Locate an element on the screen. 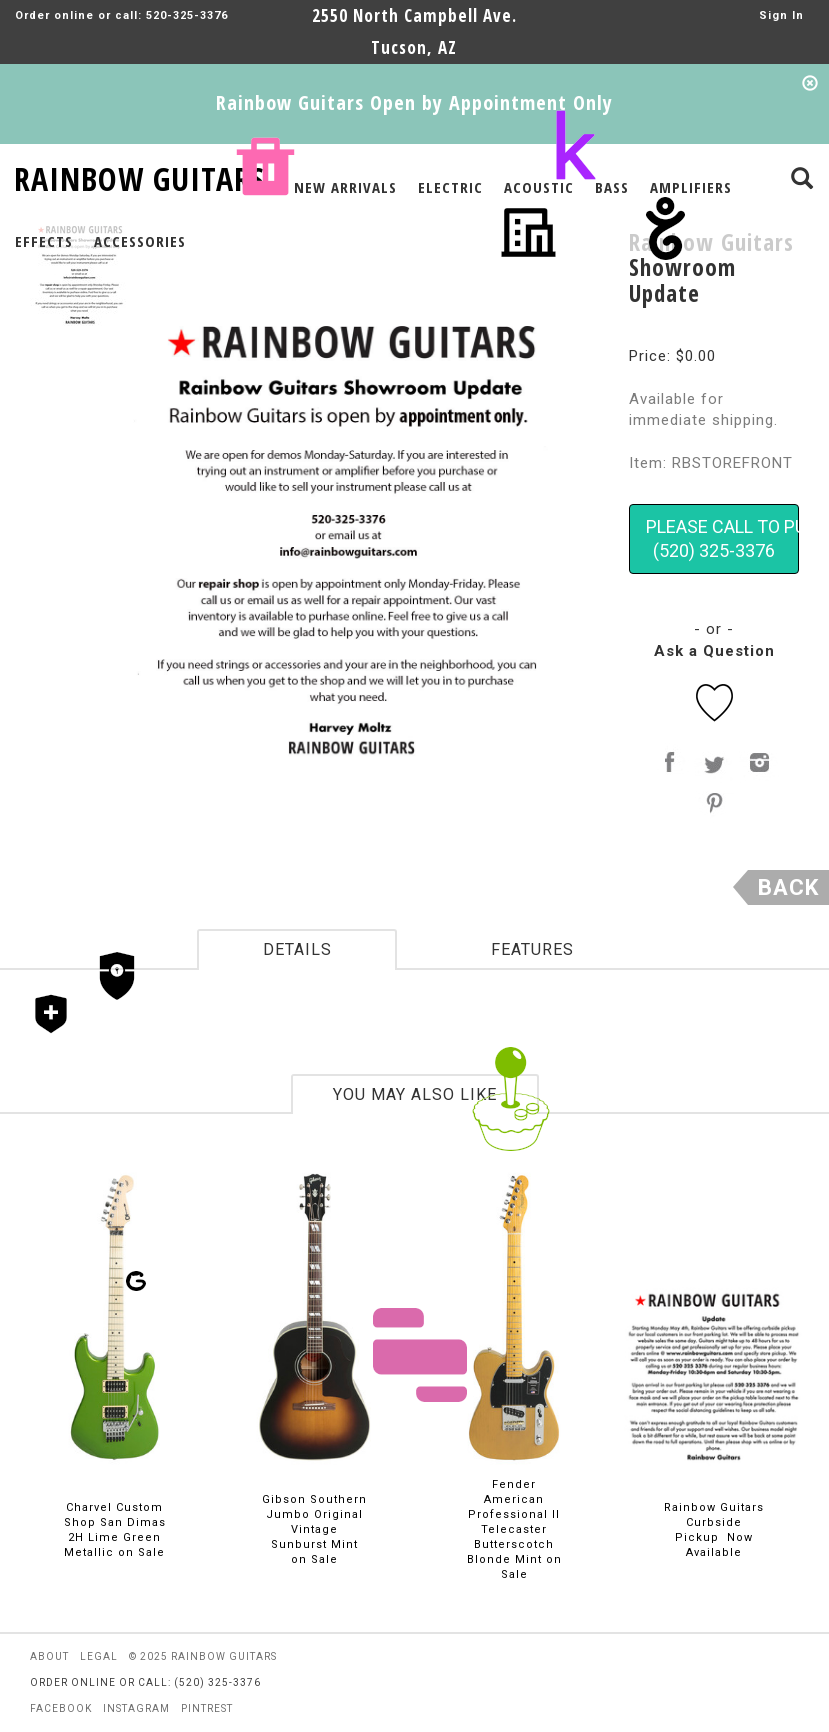 This screenshot has height=1732, width=829. launch retropie emulation software is located at coordinates (511, 1099).